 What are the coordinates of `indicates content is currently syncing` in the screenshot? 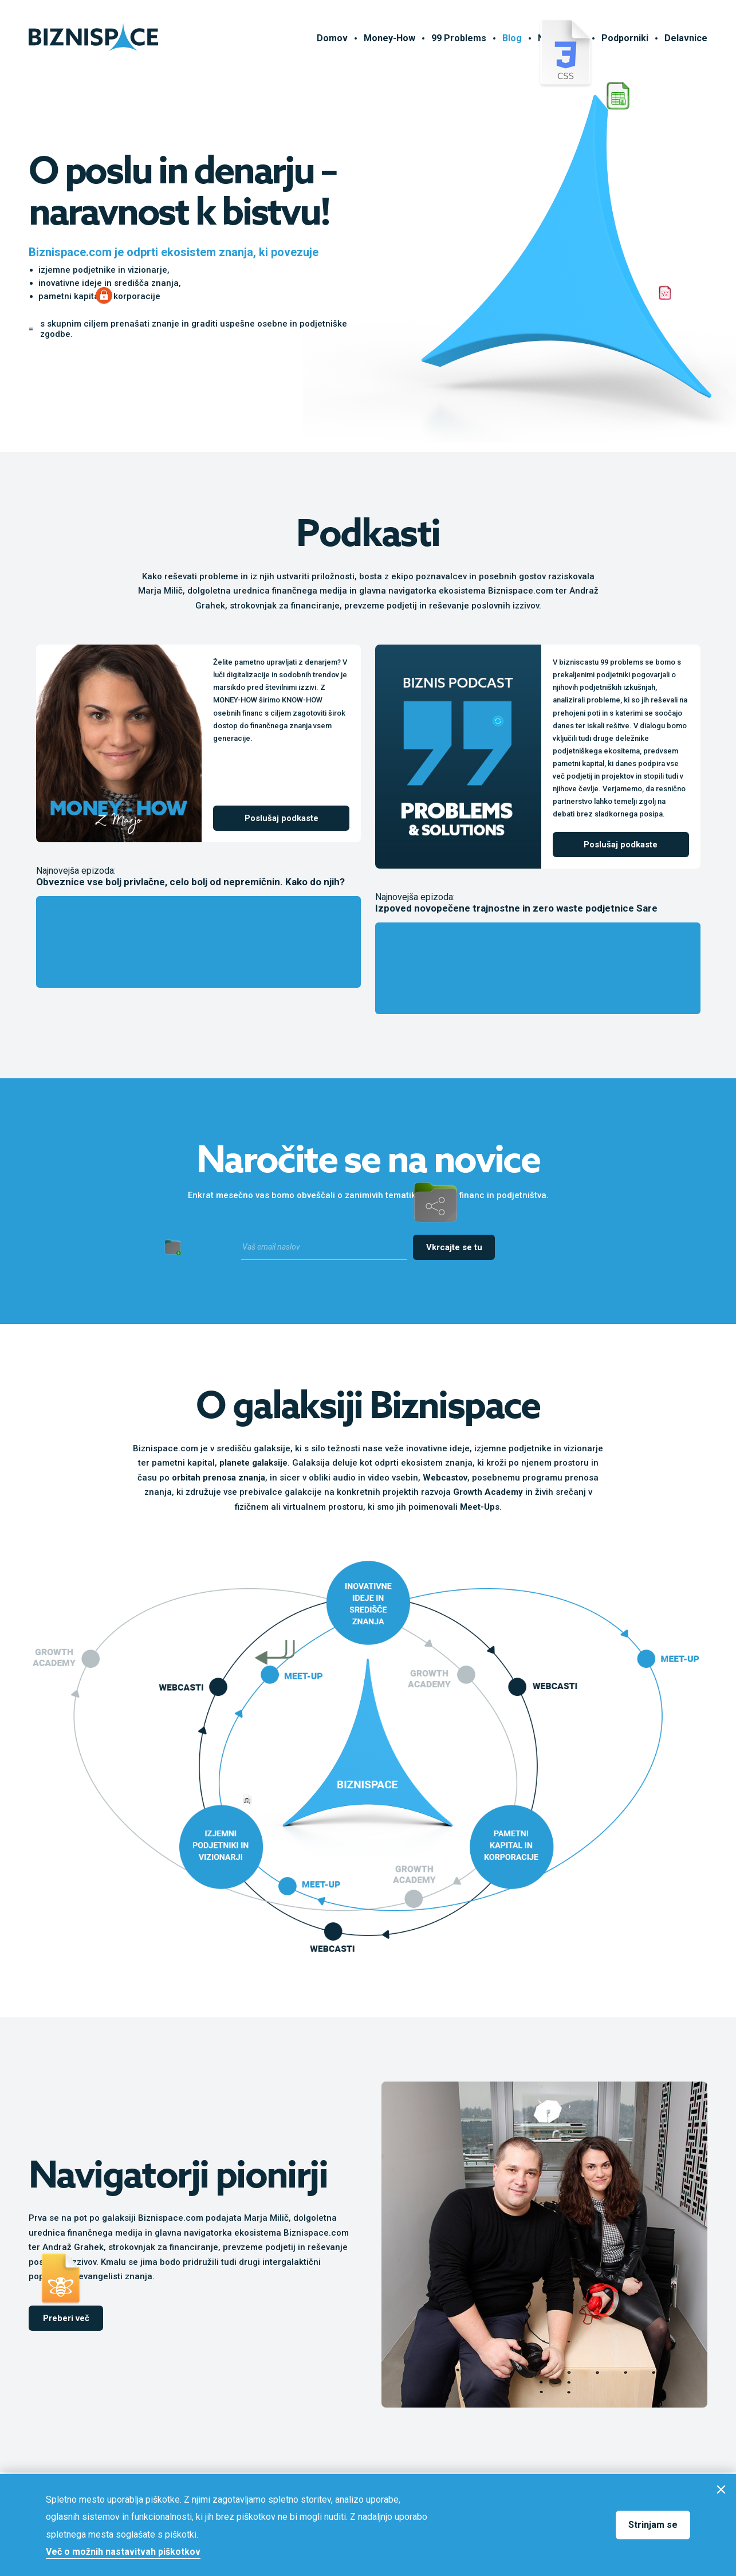 It's located at (498, 721).